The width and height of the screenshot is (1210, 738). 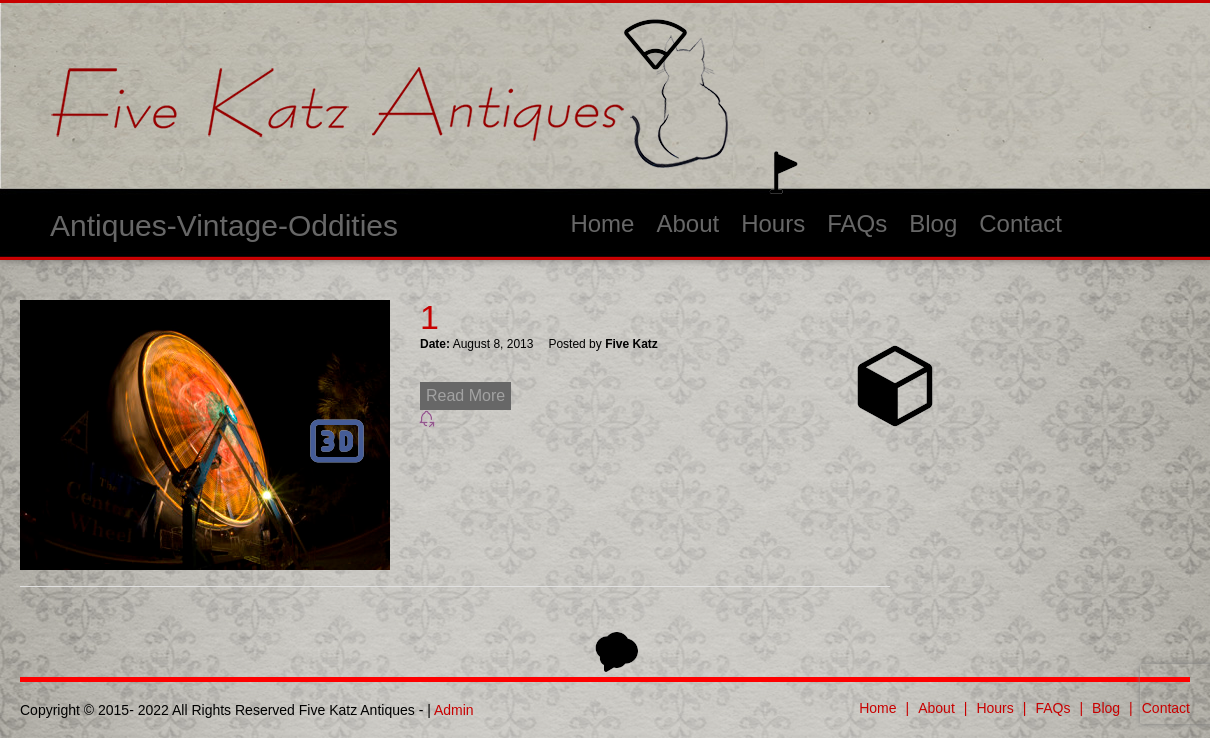 I want to click on open chat or messaging, so click(x=616, y=652).